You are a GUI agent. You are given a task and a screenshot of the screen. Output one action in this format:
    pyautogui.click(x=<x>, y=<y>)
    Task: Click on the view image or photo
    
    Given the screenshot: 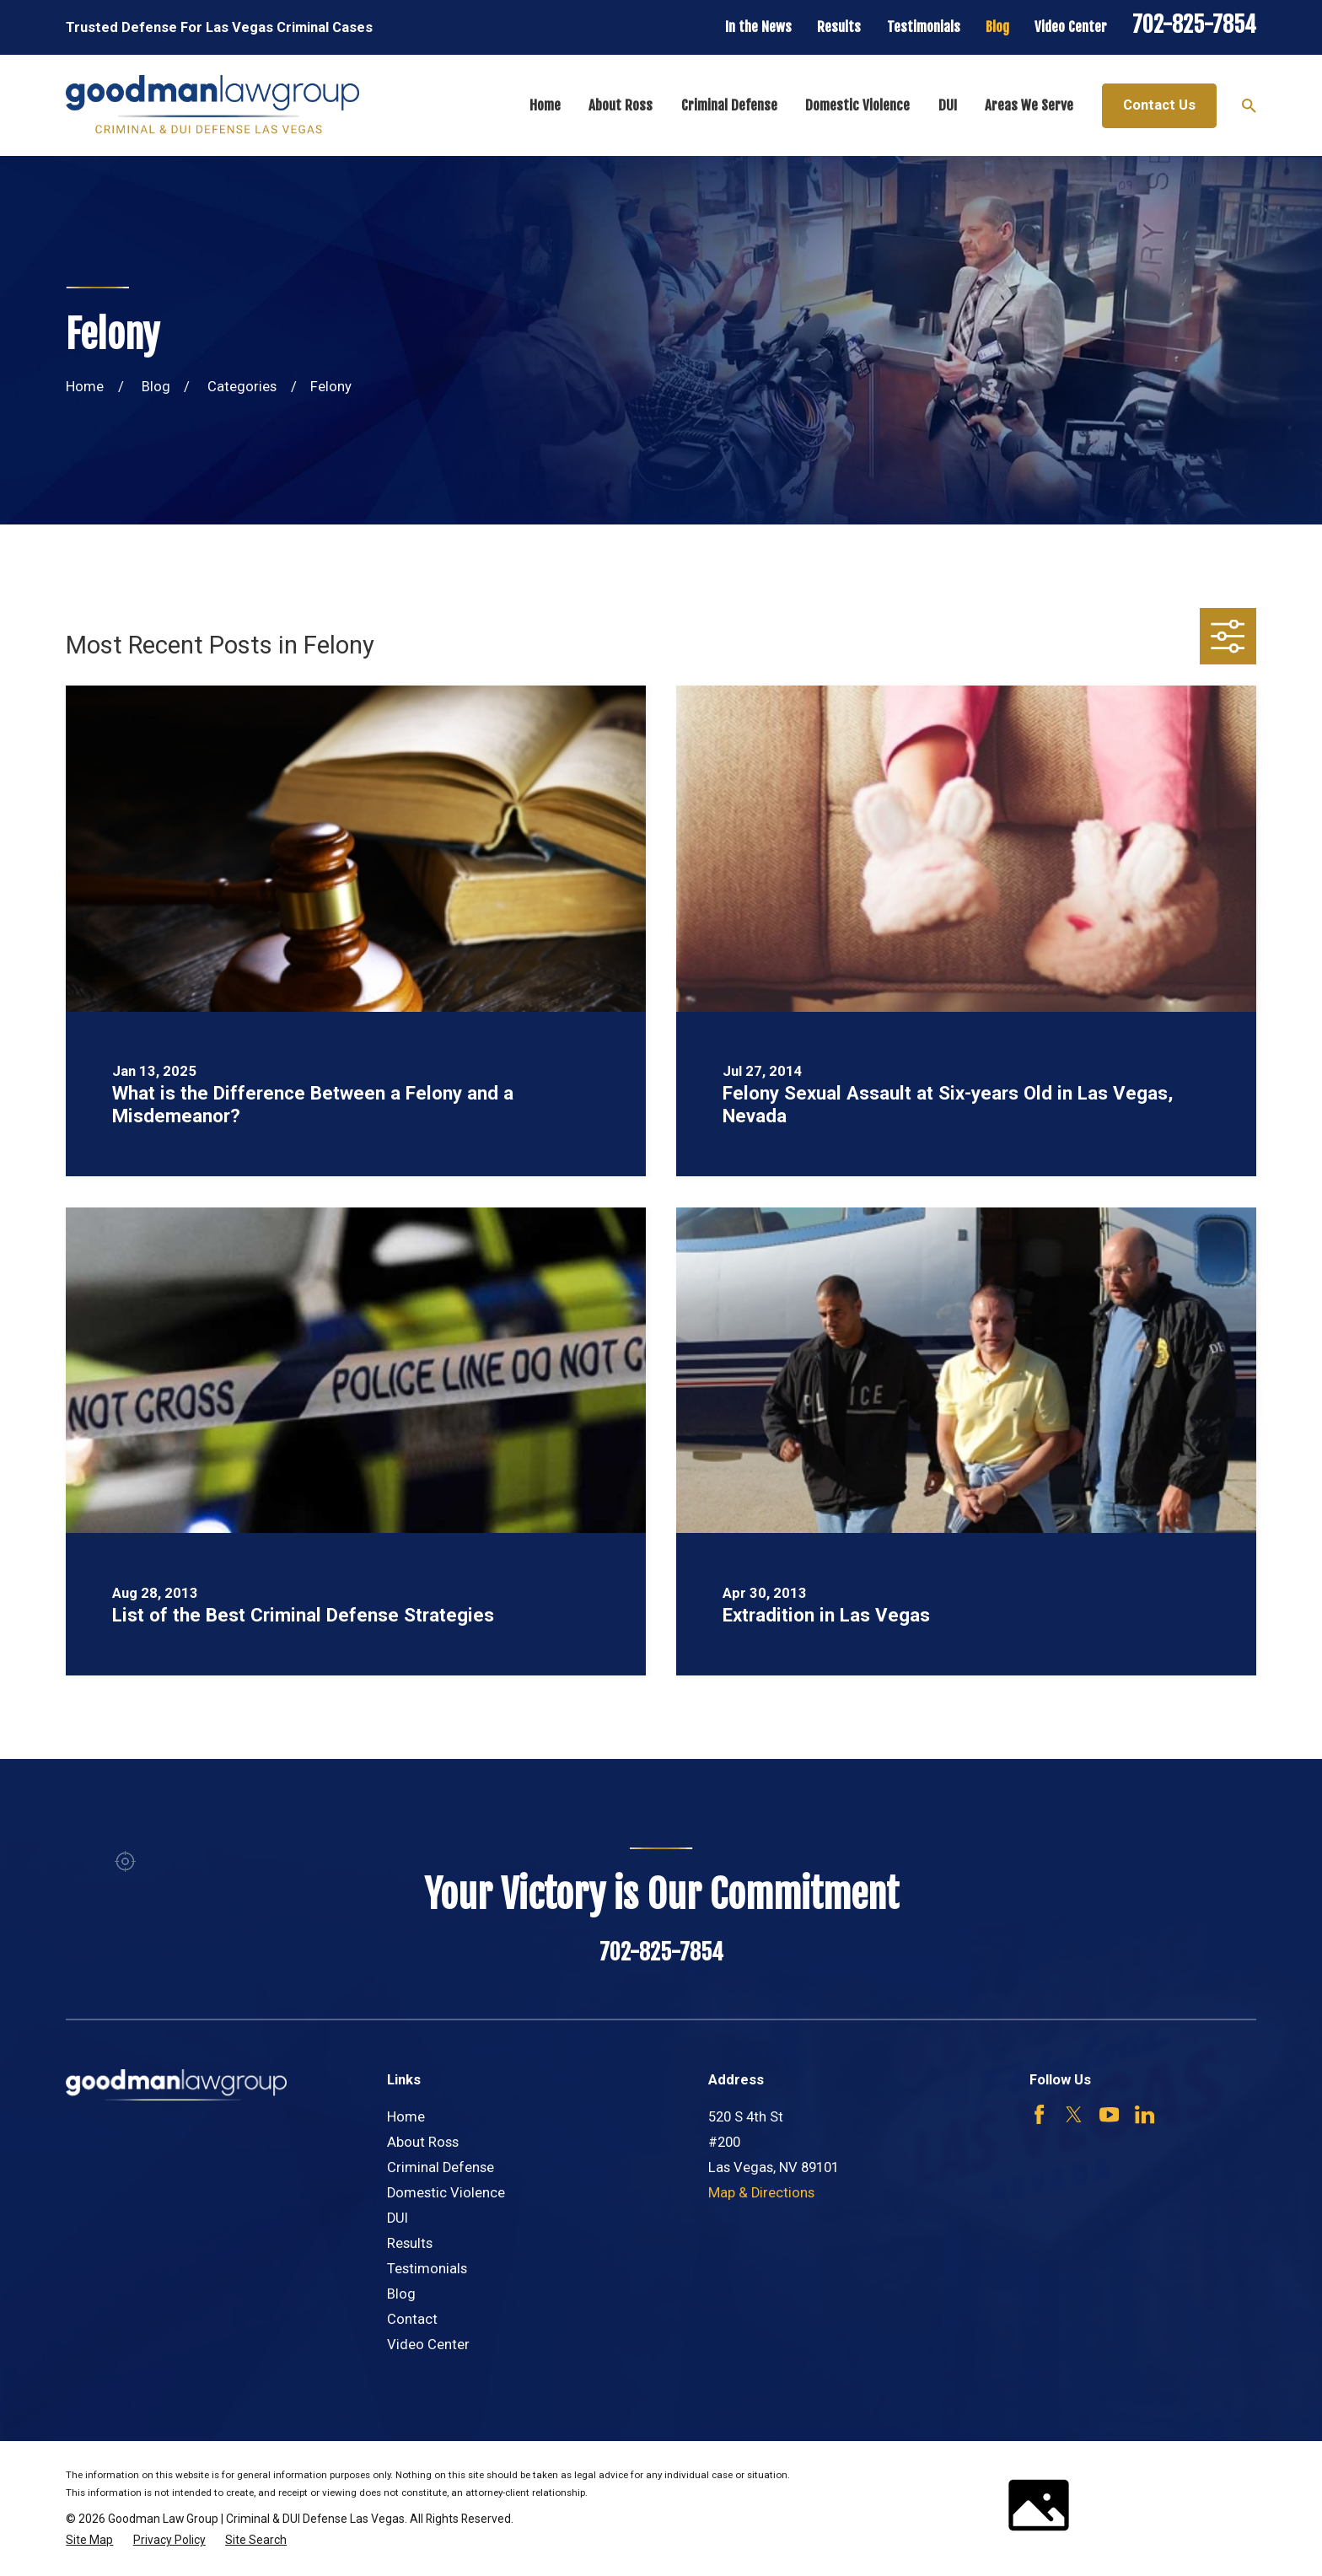 What is the action you would take?
    pyautogui.click(x=1039, y=2505)
    